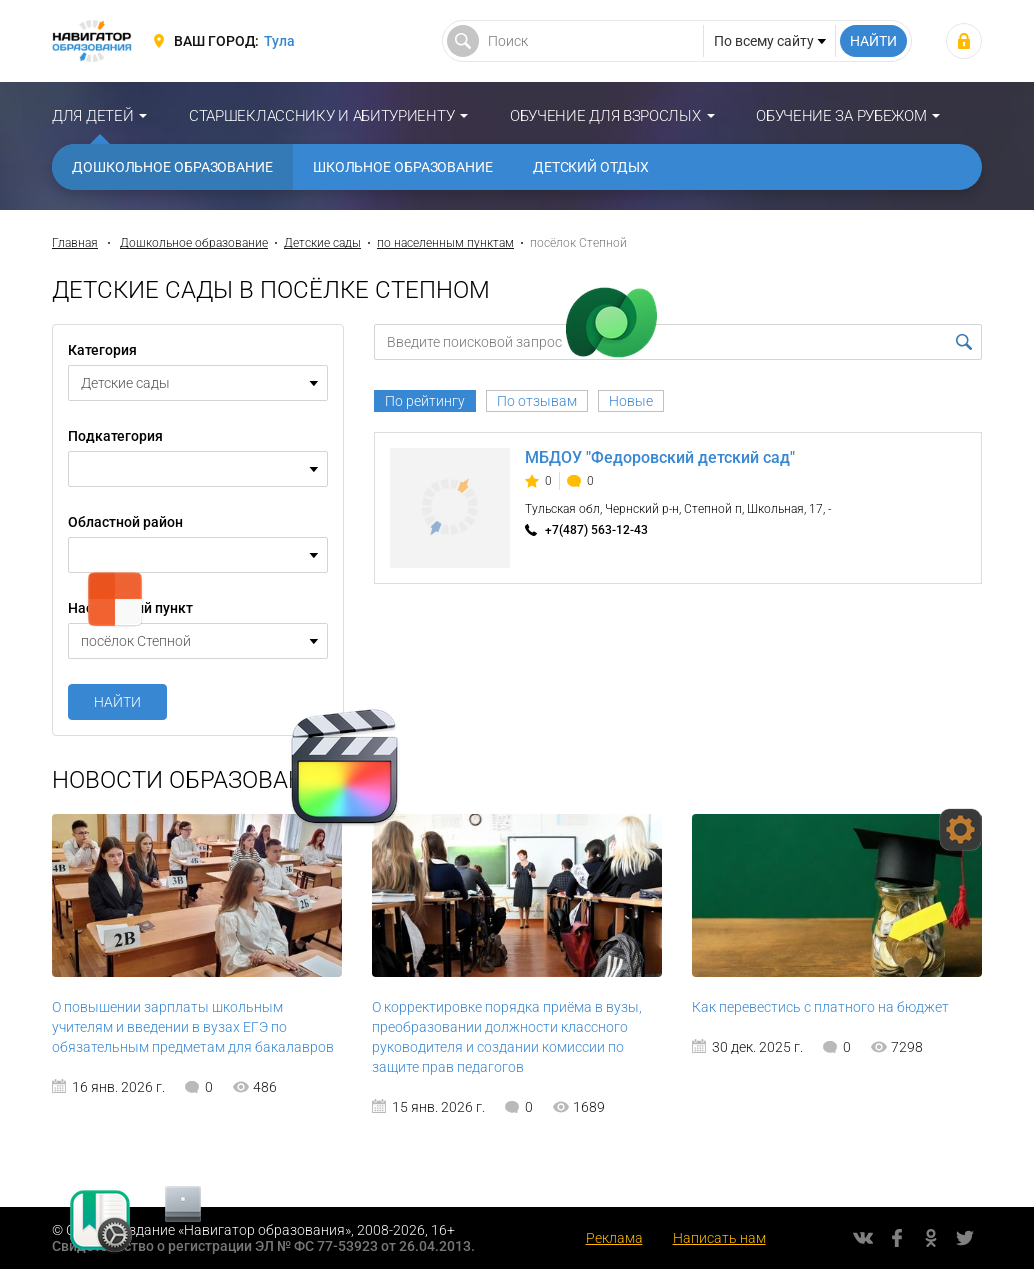 The width and height of the screenshot is (1034, 1269). I want to click on open the Microsoft Surface app, so click(183, 1204).